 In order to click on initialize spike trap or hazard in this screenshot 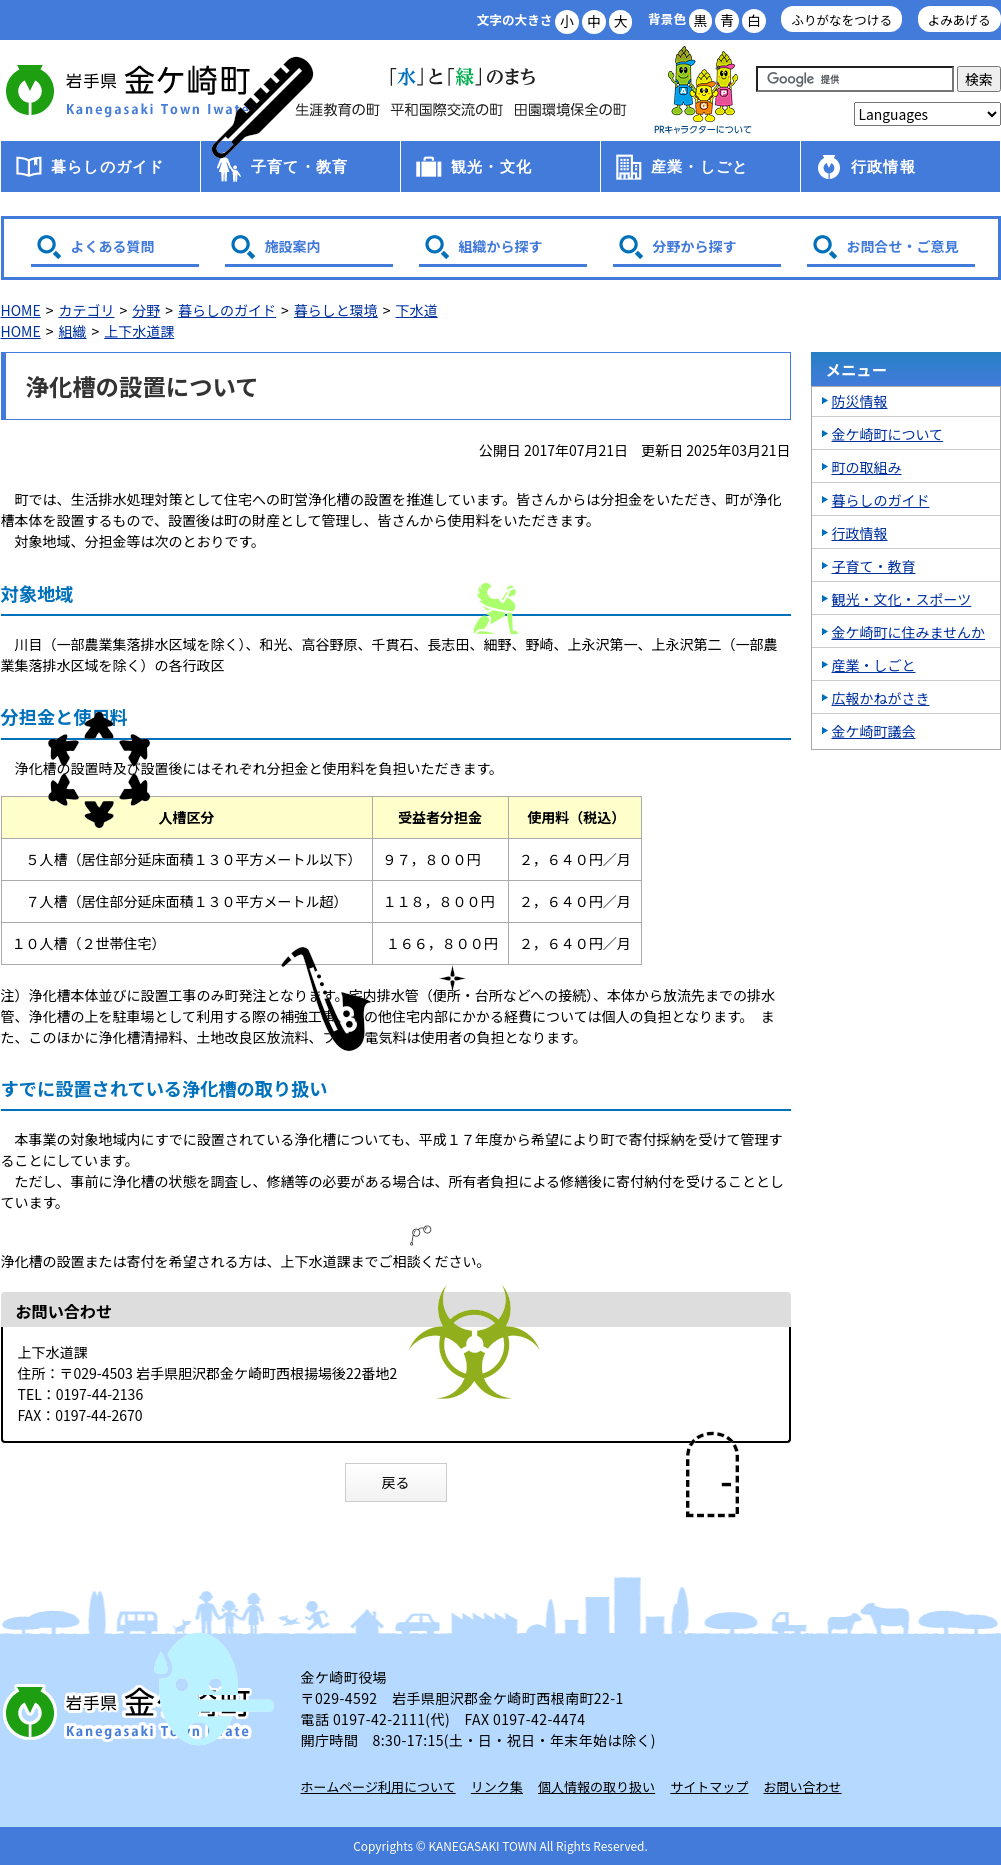, I will do `click(452, 978)`.